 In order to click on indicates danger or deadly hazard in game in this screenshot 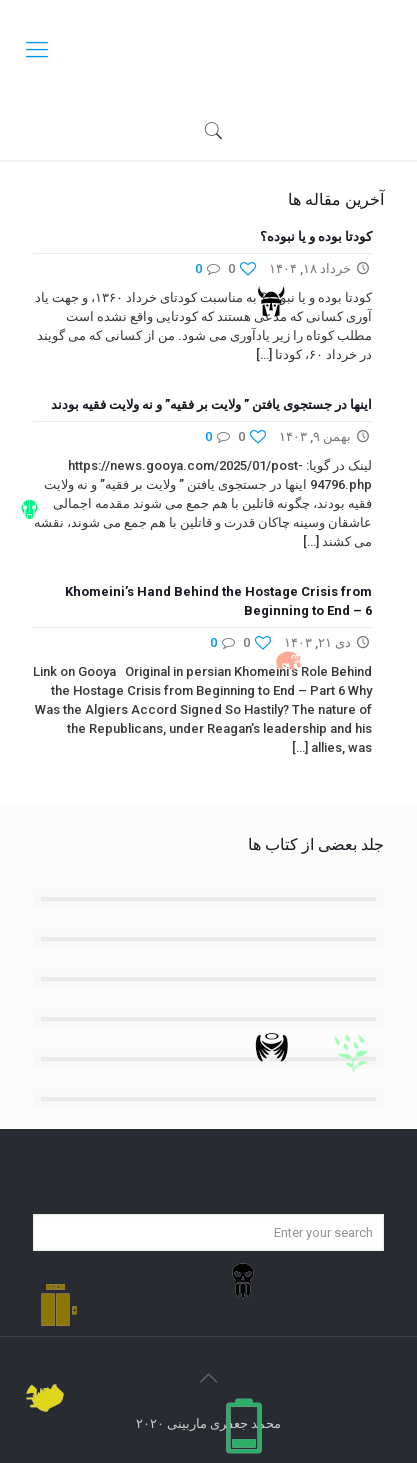, I will do `click(243, 1281)`.